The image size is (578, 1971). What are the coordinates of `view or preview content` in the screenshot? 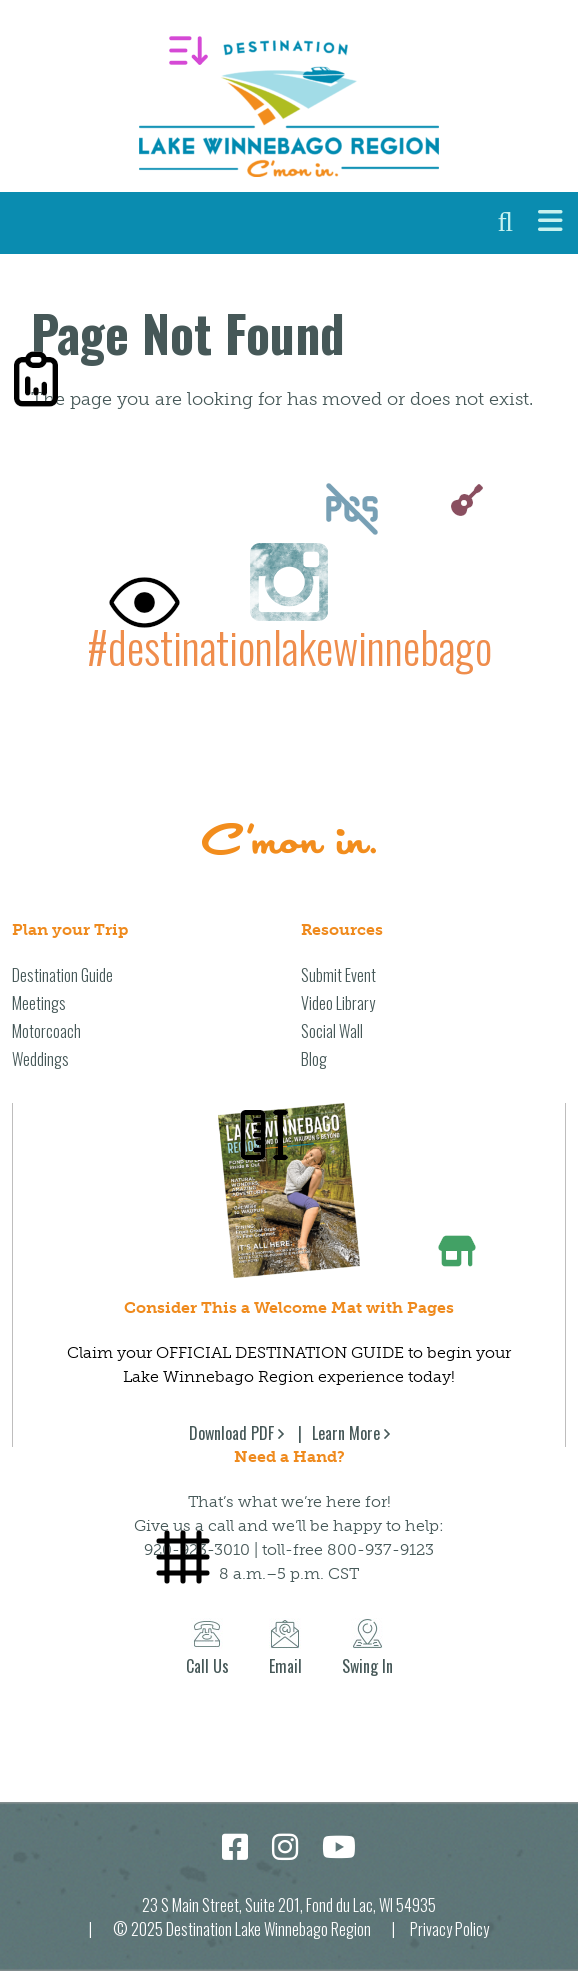 It's located at (144, 602).